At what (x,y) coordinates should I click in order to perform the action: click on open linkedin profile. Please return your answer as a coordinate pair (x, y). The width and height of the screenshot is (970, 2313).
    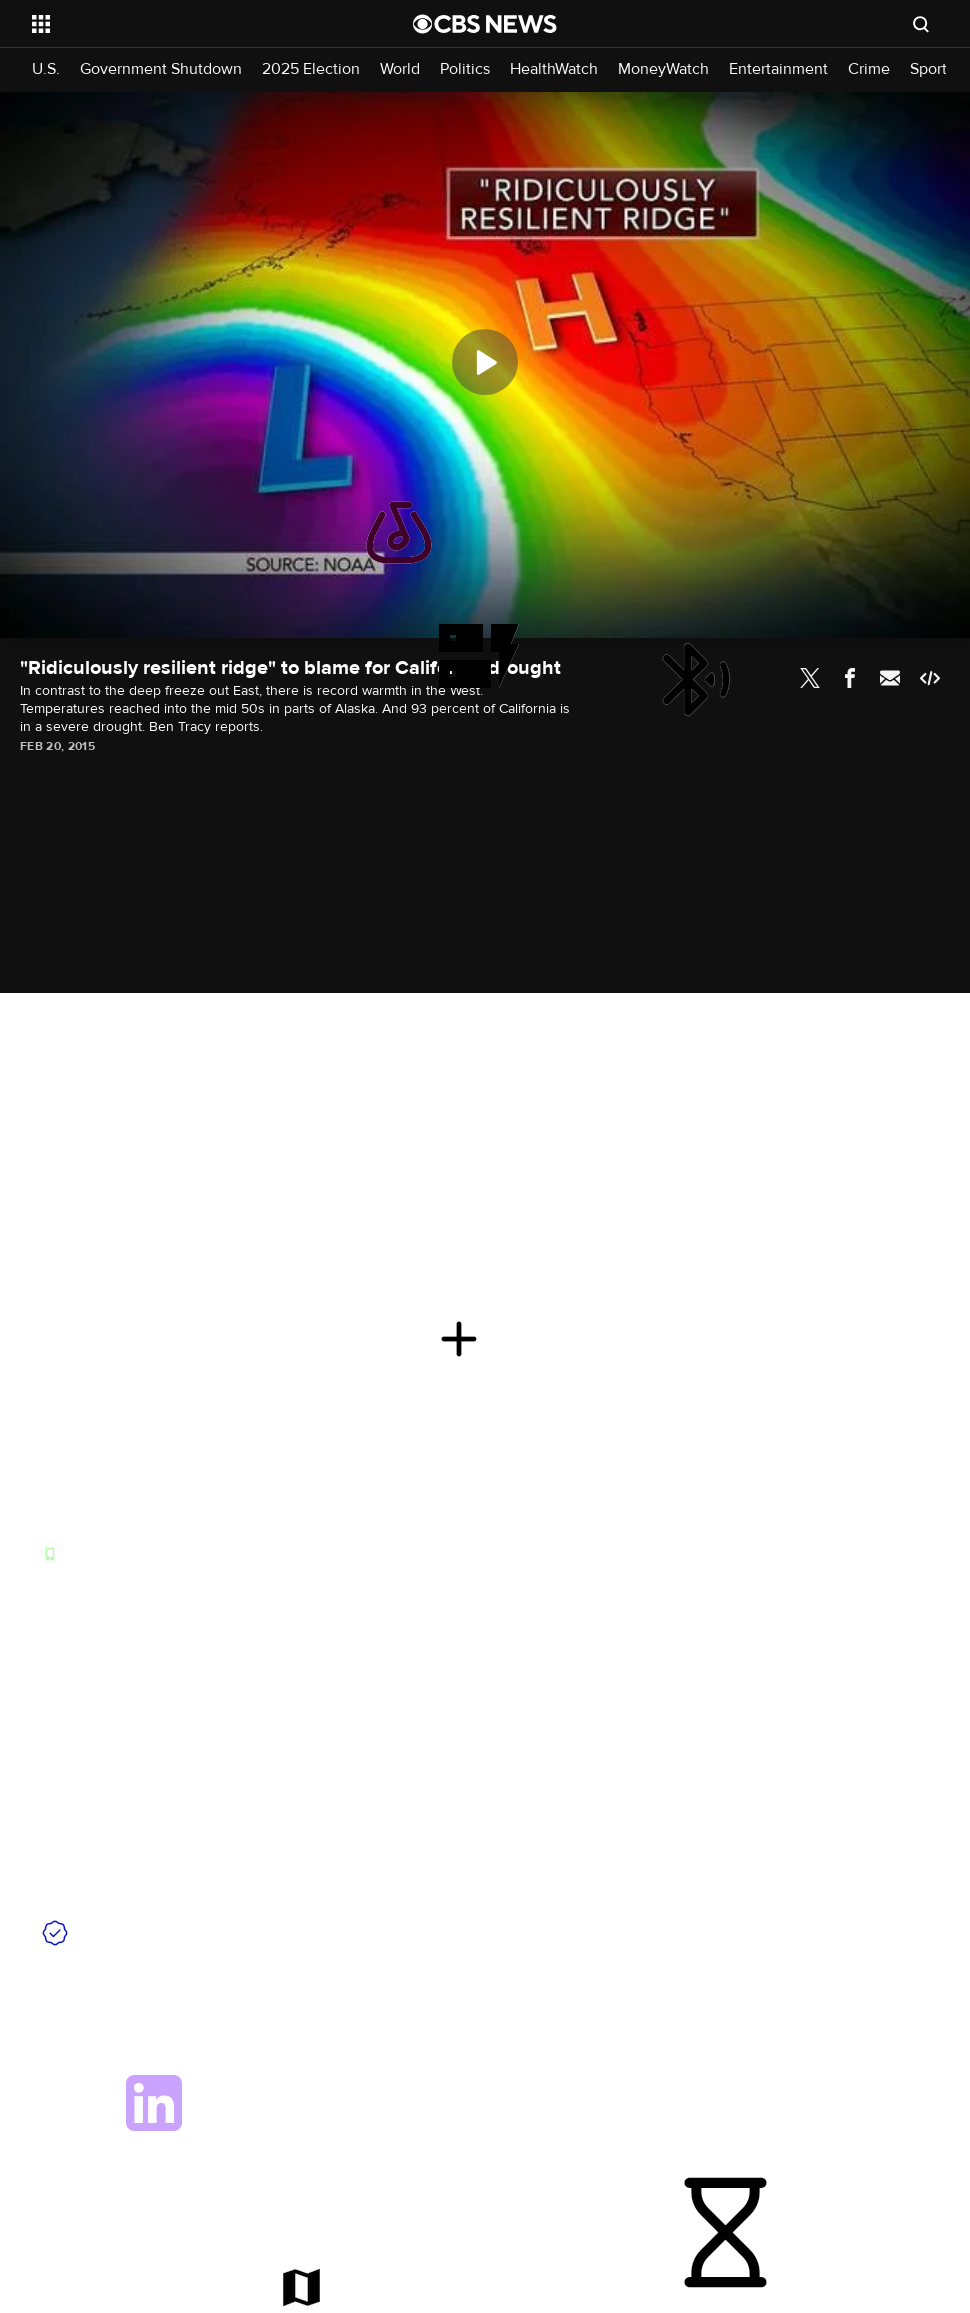
    Looking at the image, I should click on (154, 2103).